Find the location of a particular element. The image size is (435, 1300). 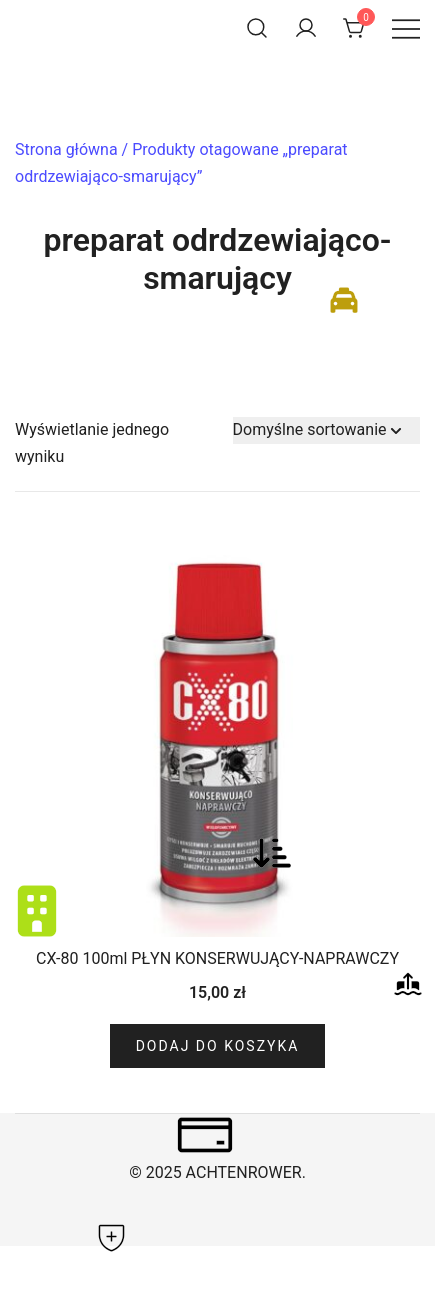

view company or organization profile is located at coordinates (37, 911).